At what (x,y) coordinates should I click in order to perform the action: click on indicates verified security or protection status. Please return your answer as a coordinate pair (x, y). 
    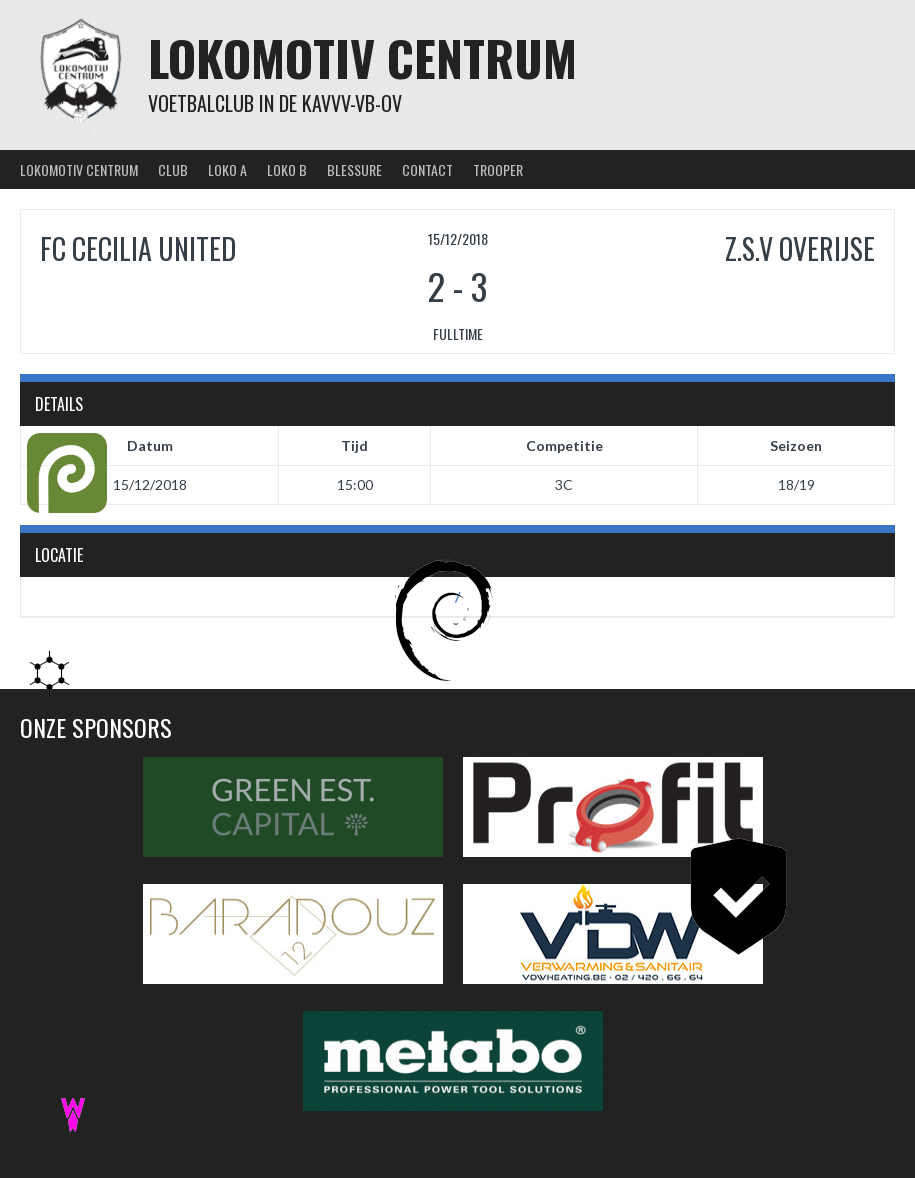
    Looking at the image, I should click on (738, 896).